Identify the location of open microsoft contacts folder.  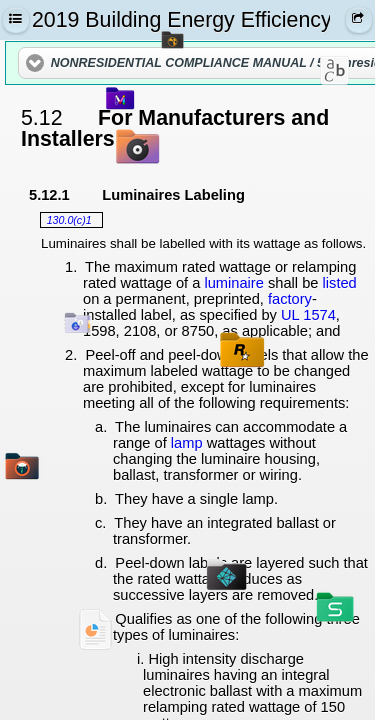
(77, 323).